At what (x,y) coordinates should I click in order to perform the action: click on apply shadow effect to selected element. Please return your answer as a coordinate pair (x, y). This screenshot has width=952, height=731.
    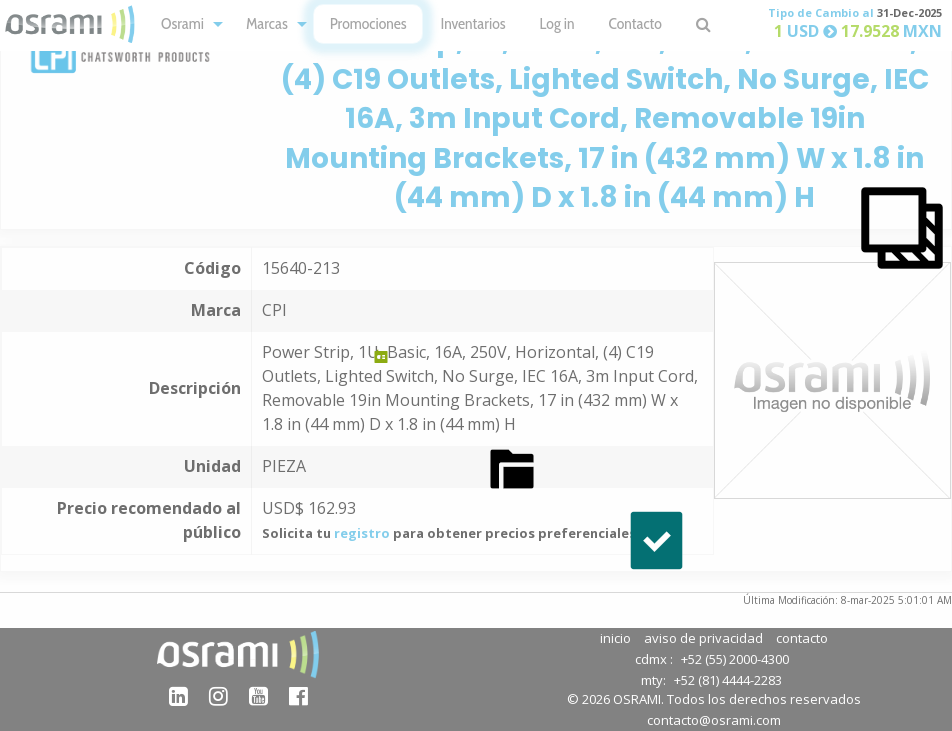
    Looking at the image, I should click on (902, 228).